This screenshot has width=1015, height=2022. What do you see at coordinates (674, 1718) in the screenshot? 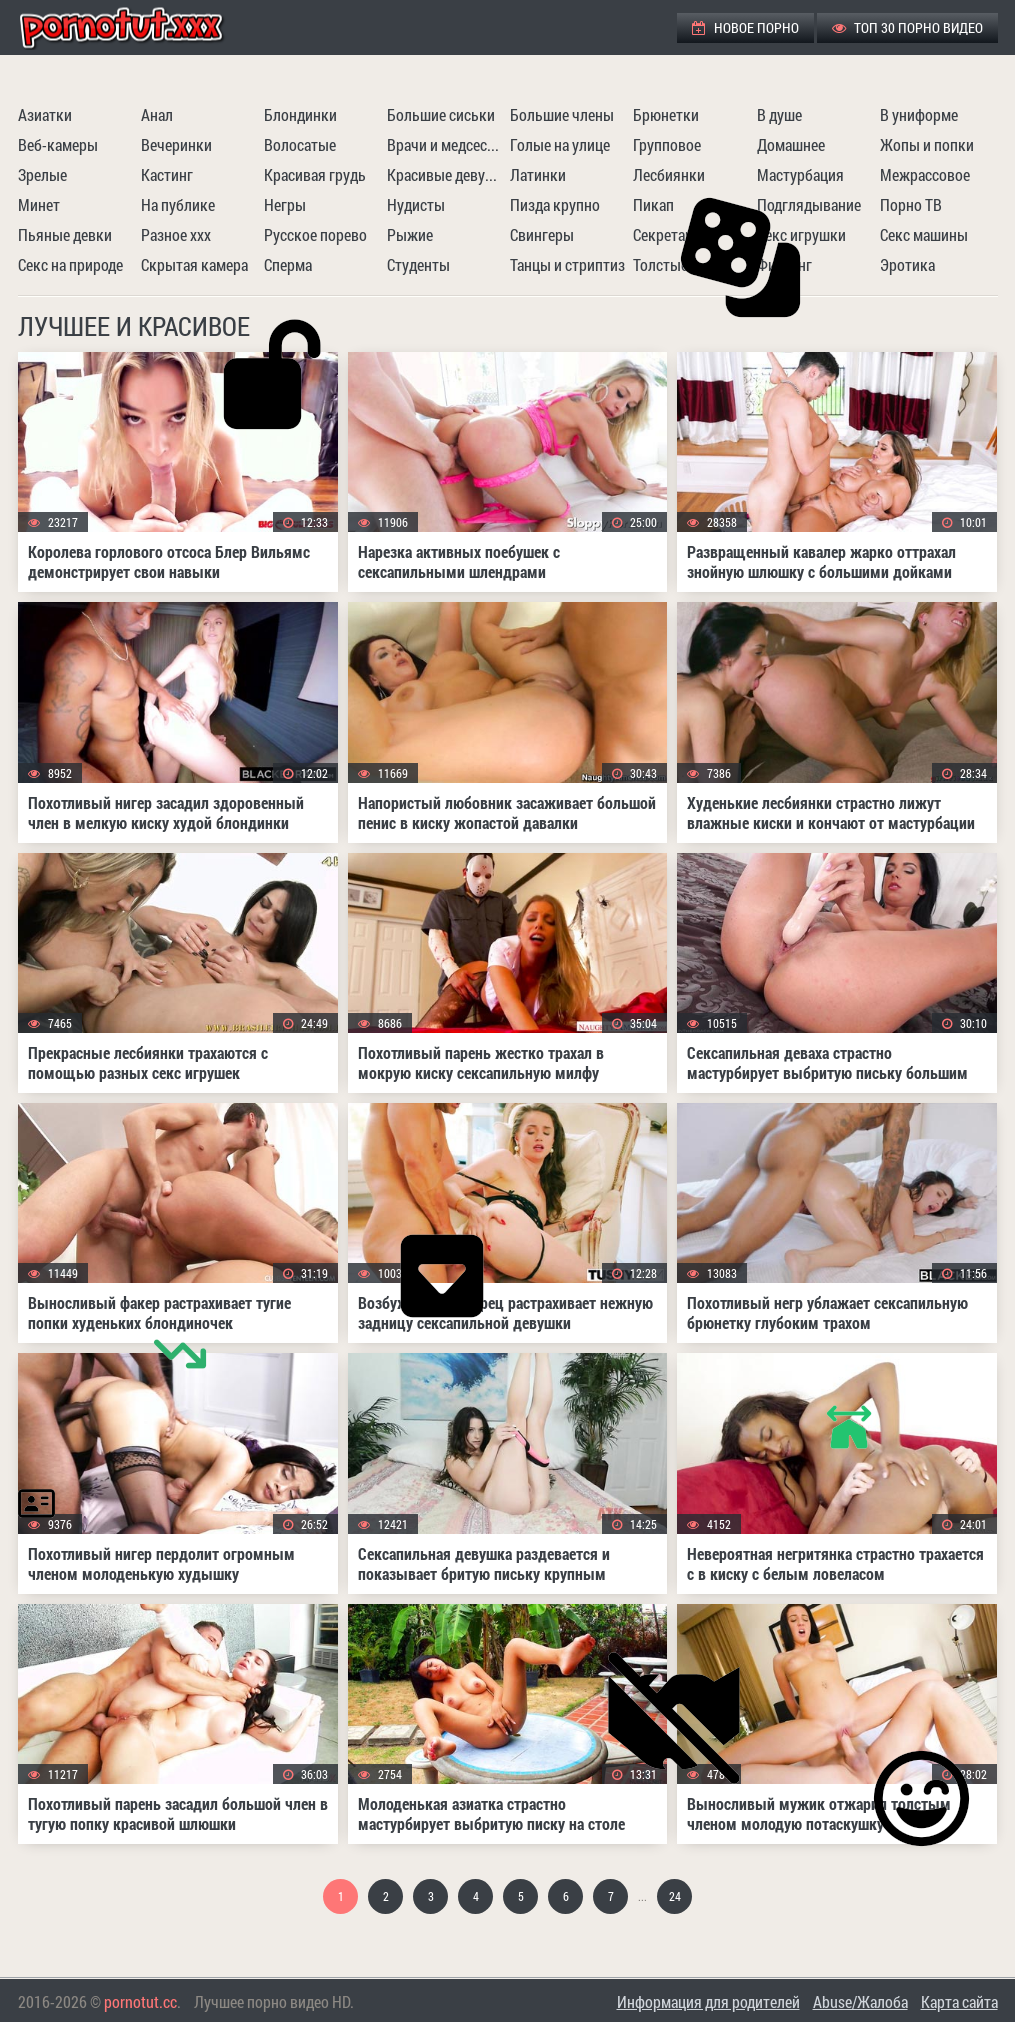
I see `indicates a canceled or declined agreement` at bounding box center [674, 1718].